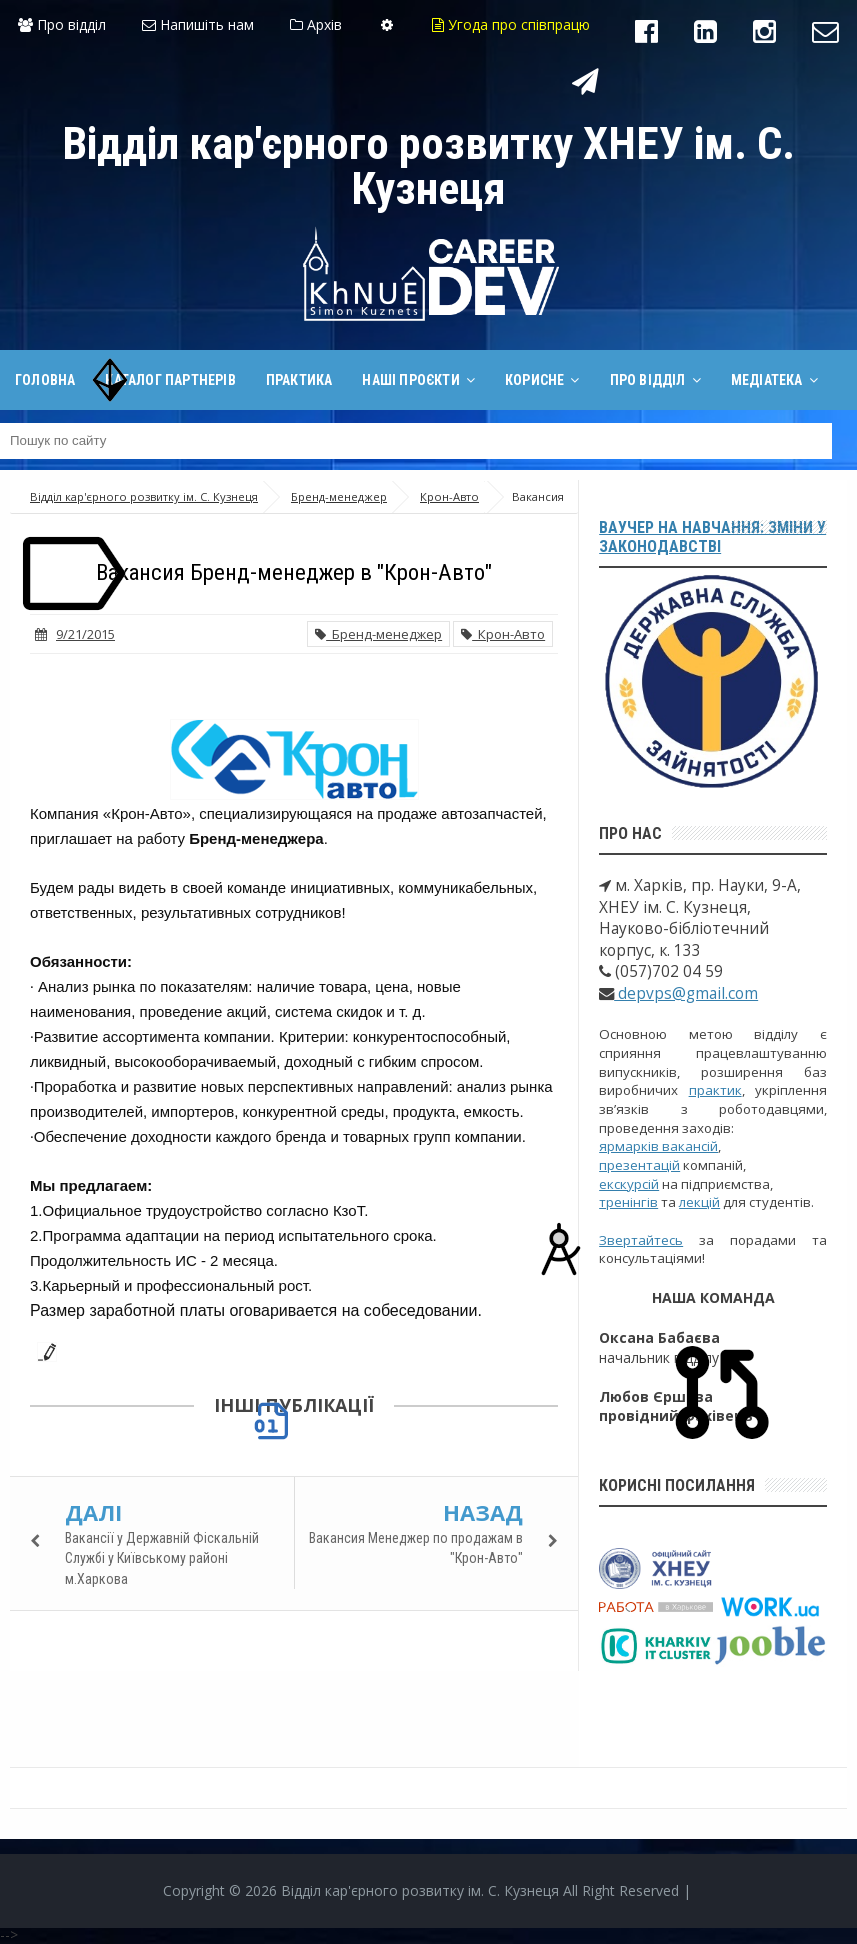 This screenshot has height=1944, width=857. What do you see at coordinates (110, 380) in the screenshot?
I see `view ethereum wallet balance` at bounding box center [110, 380].